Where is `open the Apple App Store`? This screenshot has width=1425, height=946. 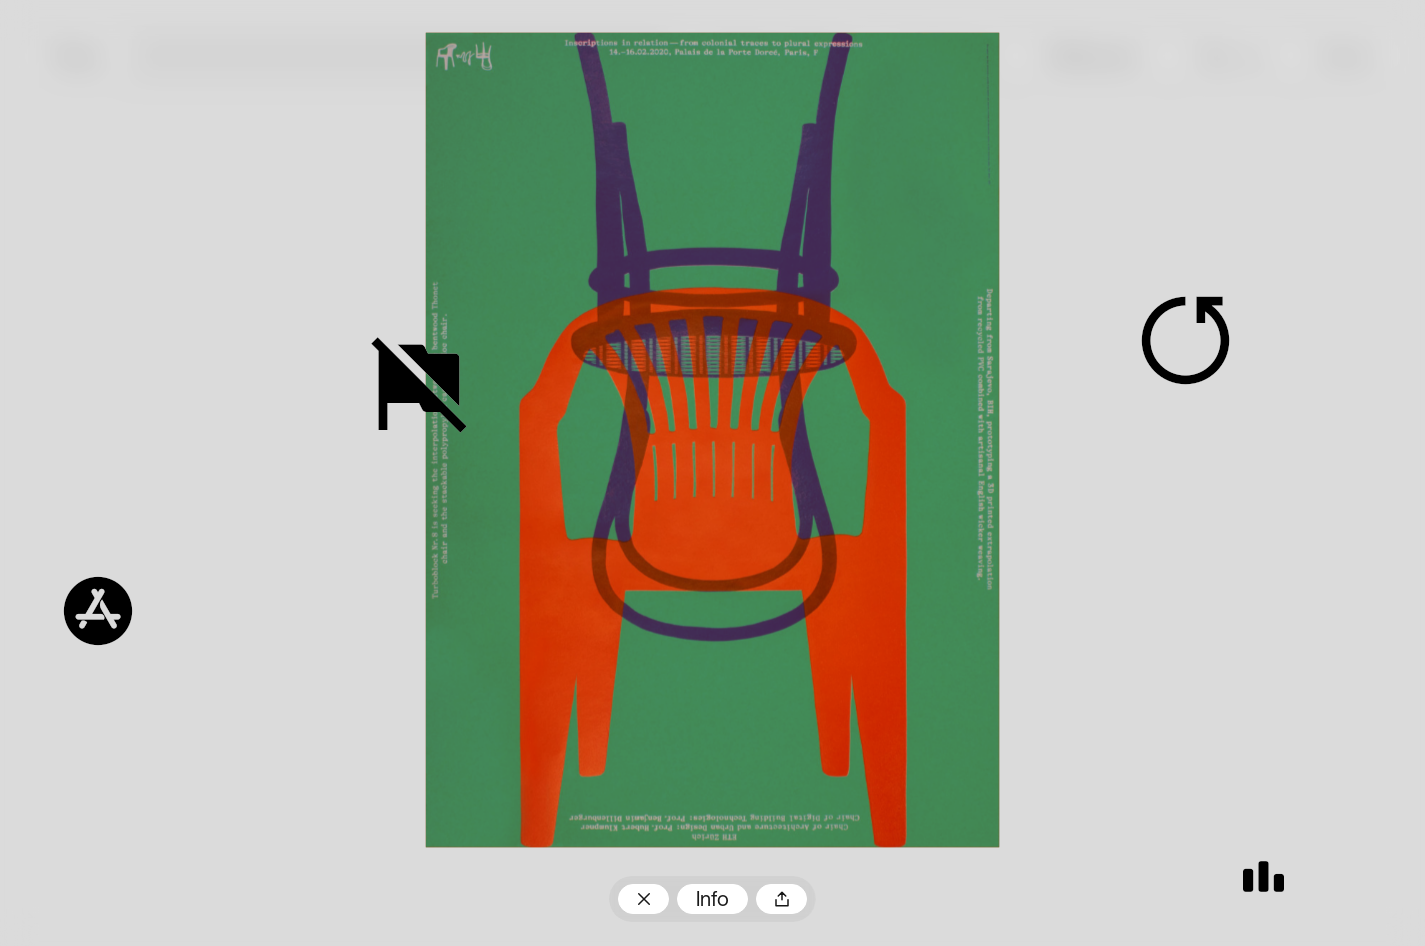 open the Apple App Store is located at coordinates (98, 611).